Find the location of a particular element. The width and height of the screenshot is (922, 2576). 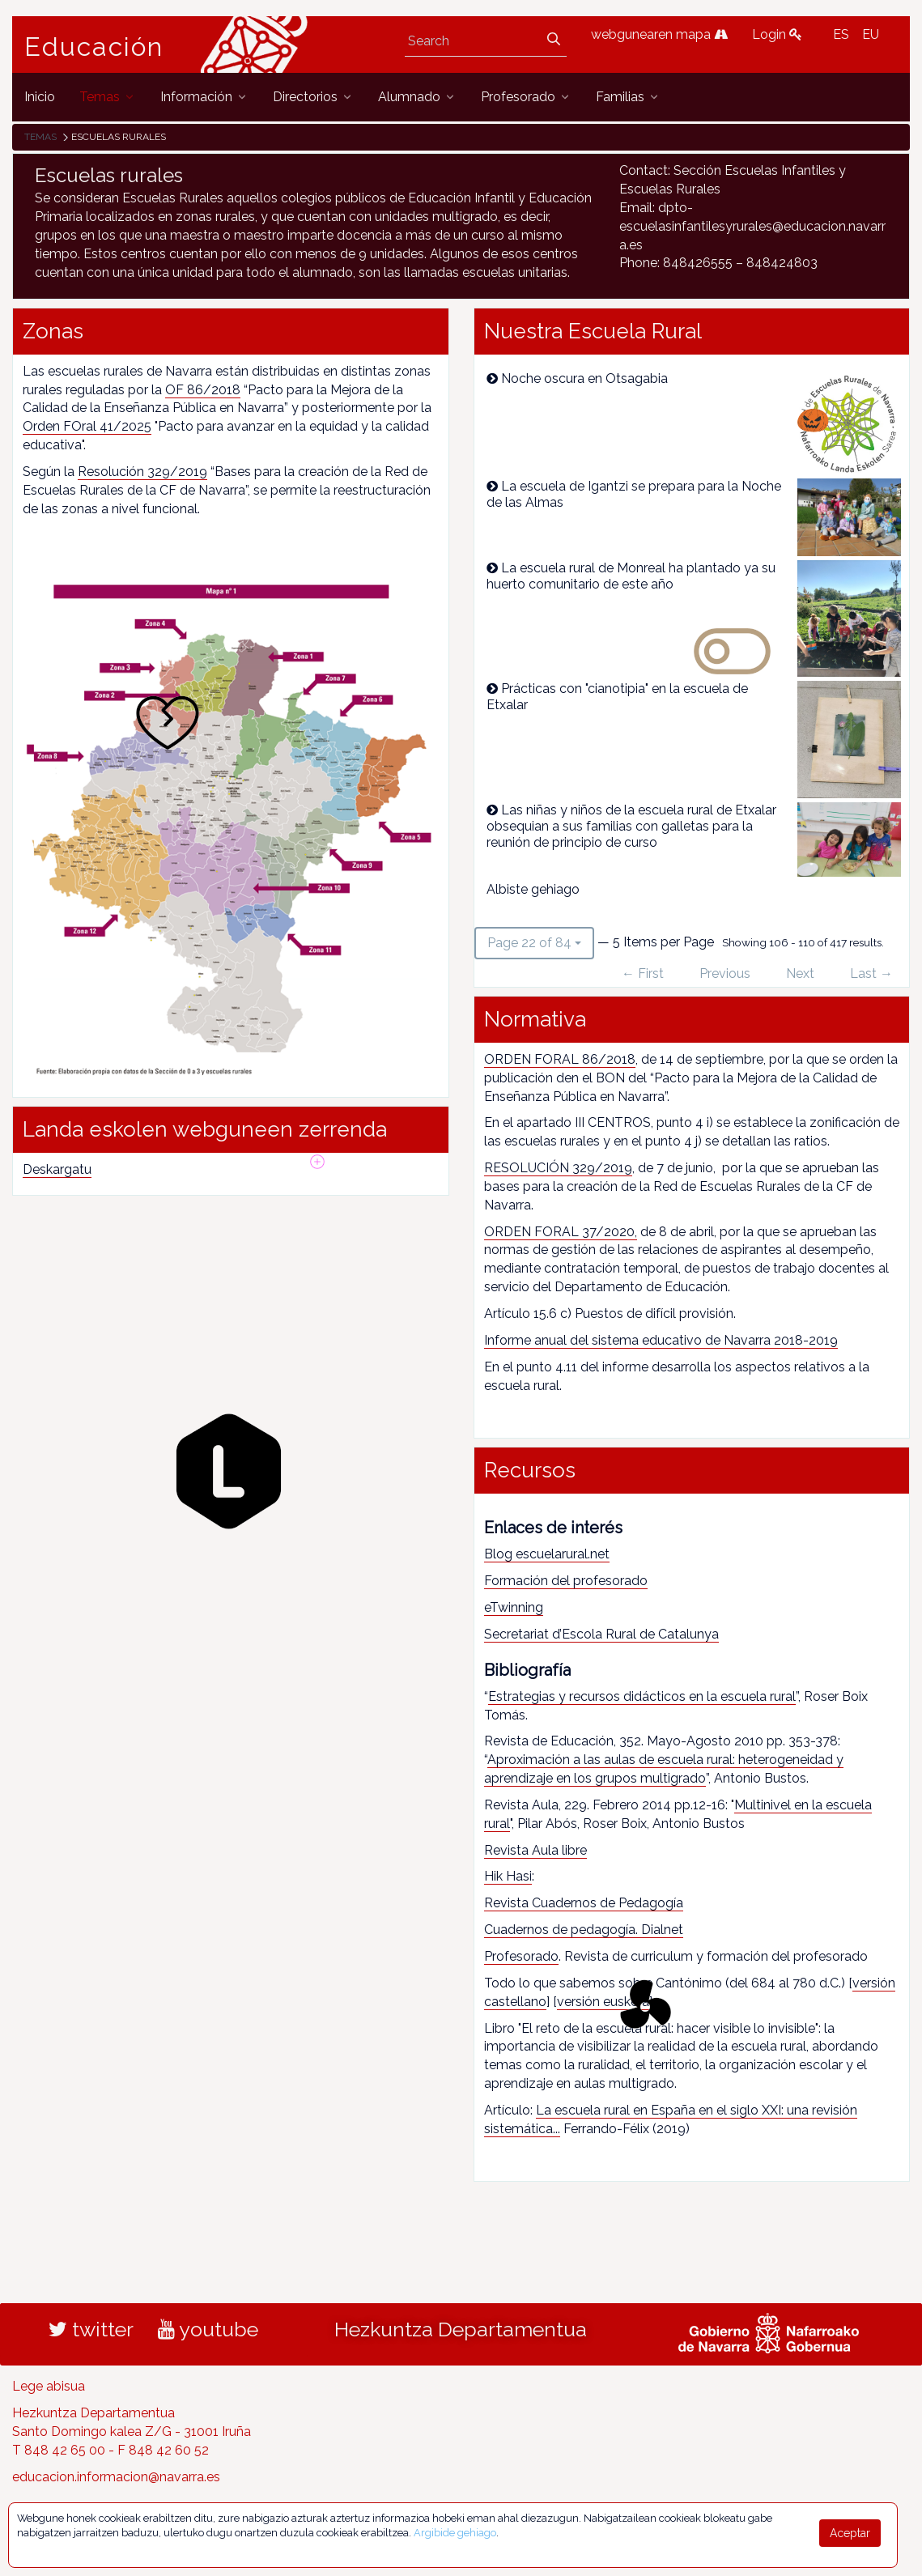

indicates a category or item labeled "L" is located at coordinates (228, 1471).